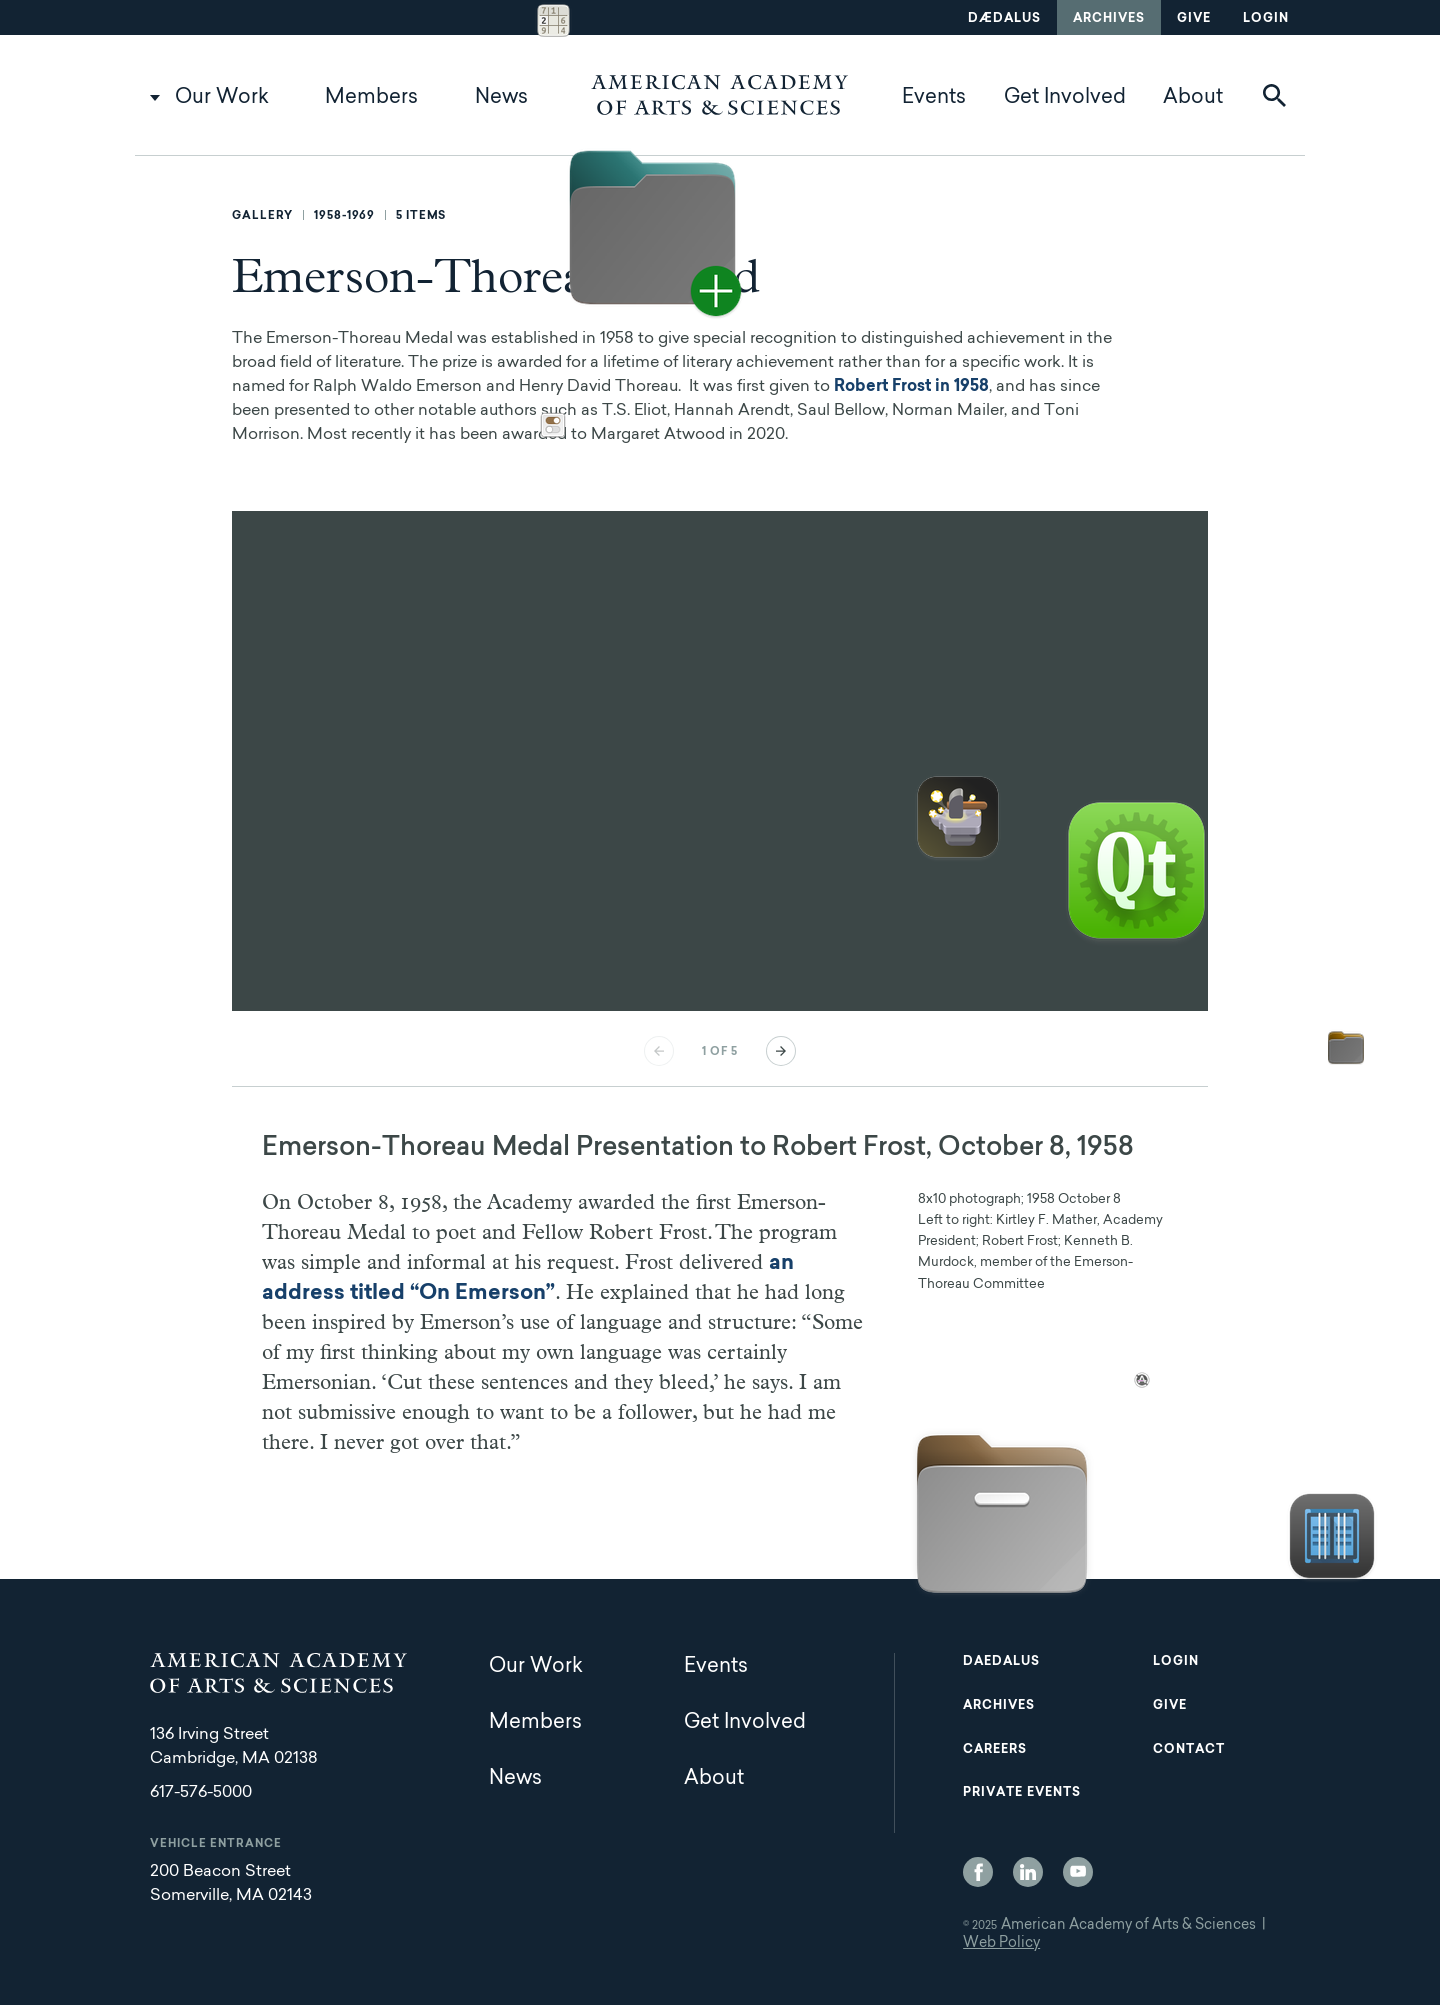 This screenshot has width=1440, height=2005. I want to click on open a folder to view its contents, so click(1346, 1047).